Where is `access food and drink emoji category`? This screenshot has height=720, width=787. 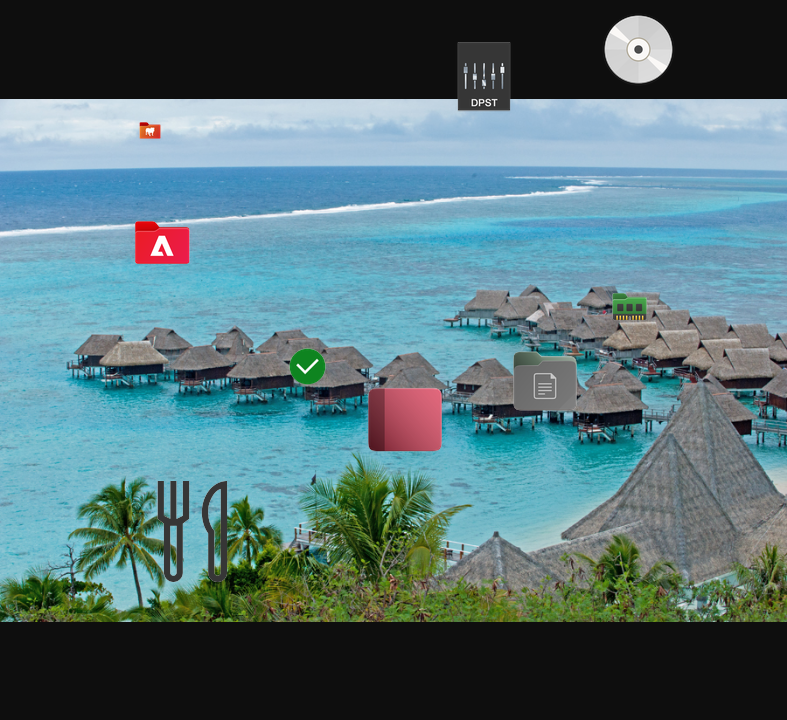 access food and drink emoji category is located at coordinates (195, 531).